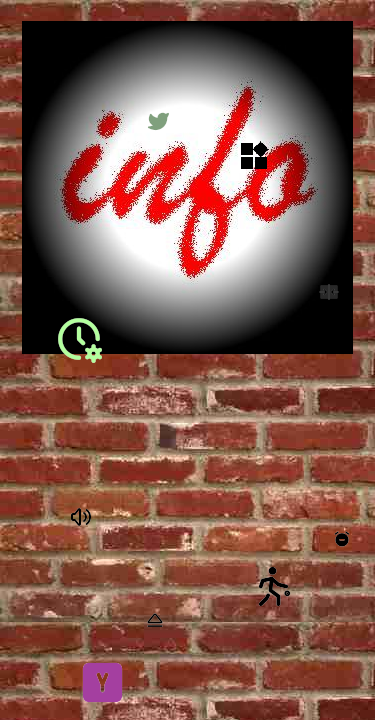  What do you see at coordinates (81, 517) in the screenshot?
I see `adjust audio volume settings` at bounding box center [81, 517].